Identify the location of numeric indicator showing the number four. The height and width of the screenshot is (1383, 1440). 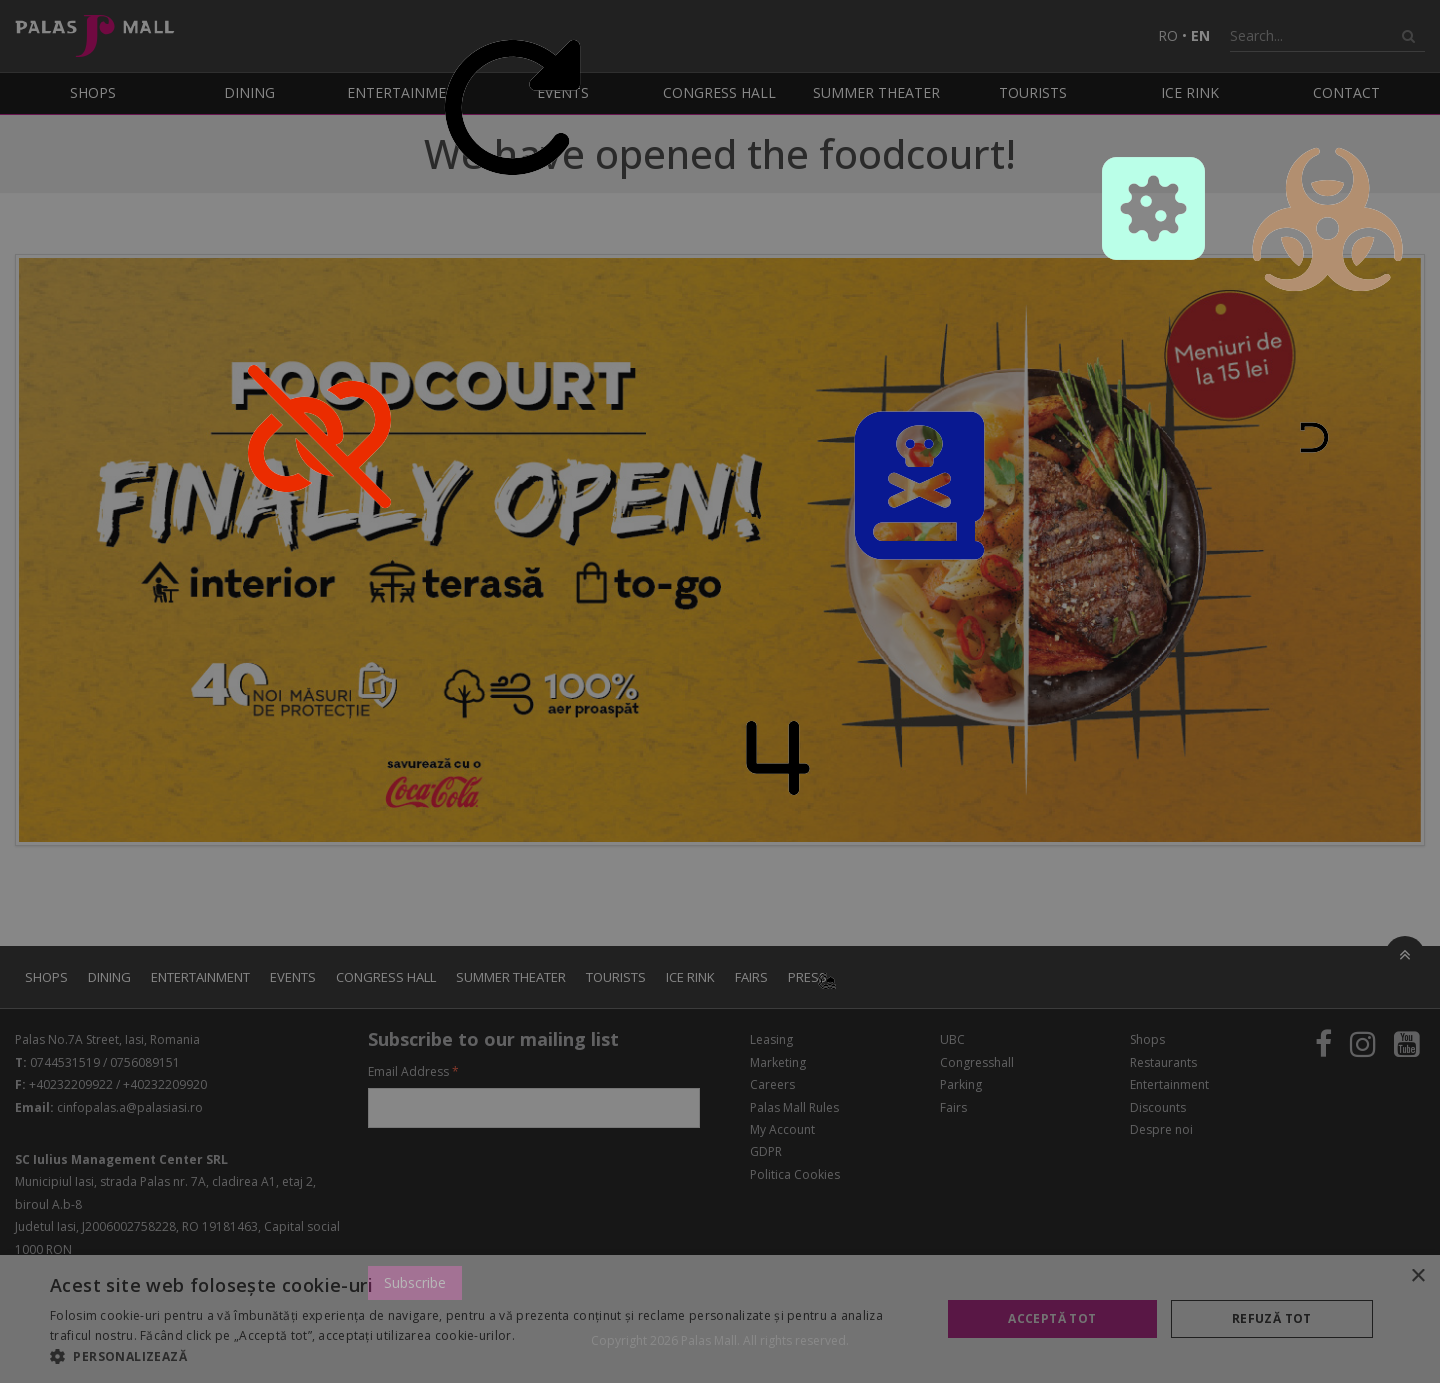
(778, 758).